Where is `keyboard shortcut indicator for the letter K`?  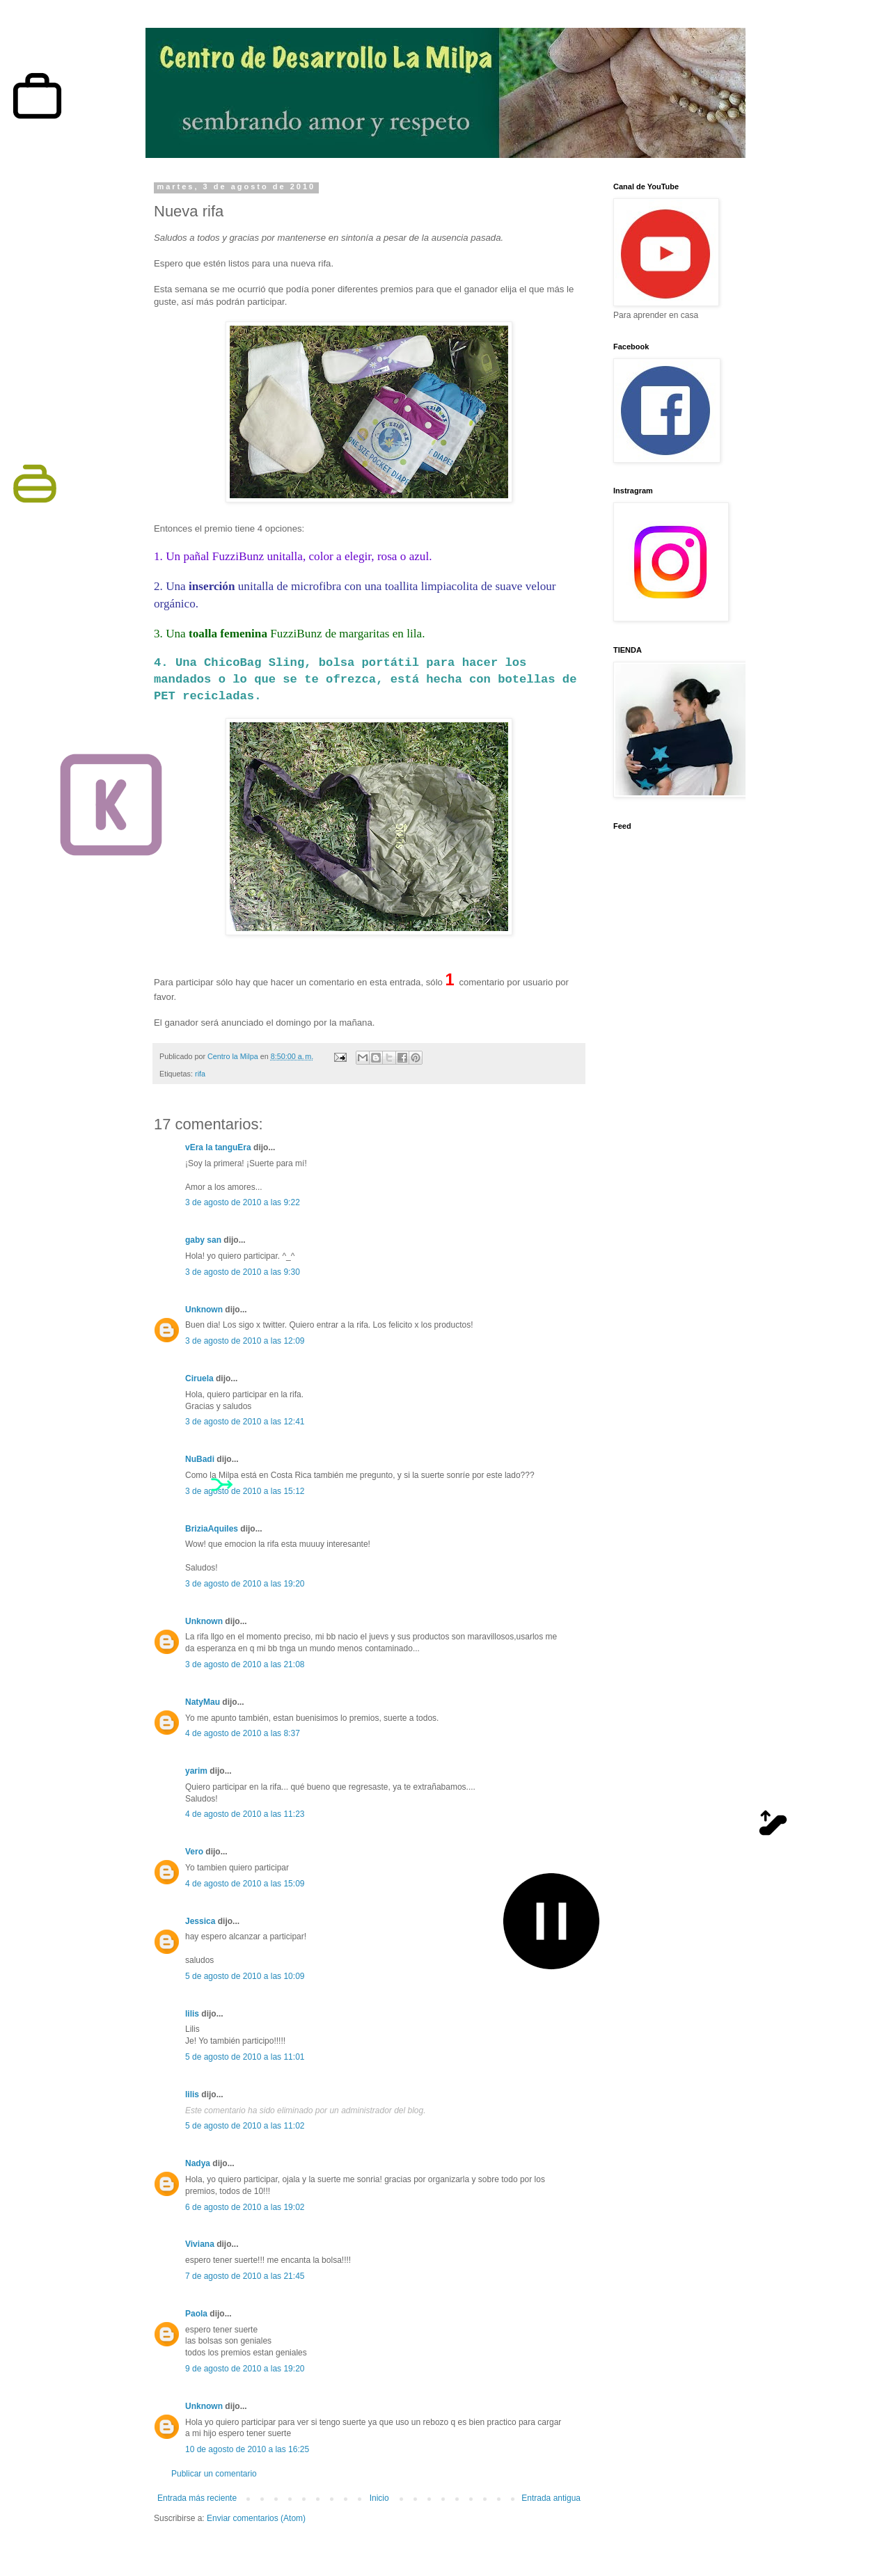 keyboard shortcut indicator for the letter K is located at coordinates (111, 804).